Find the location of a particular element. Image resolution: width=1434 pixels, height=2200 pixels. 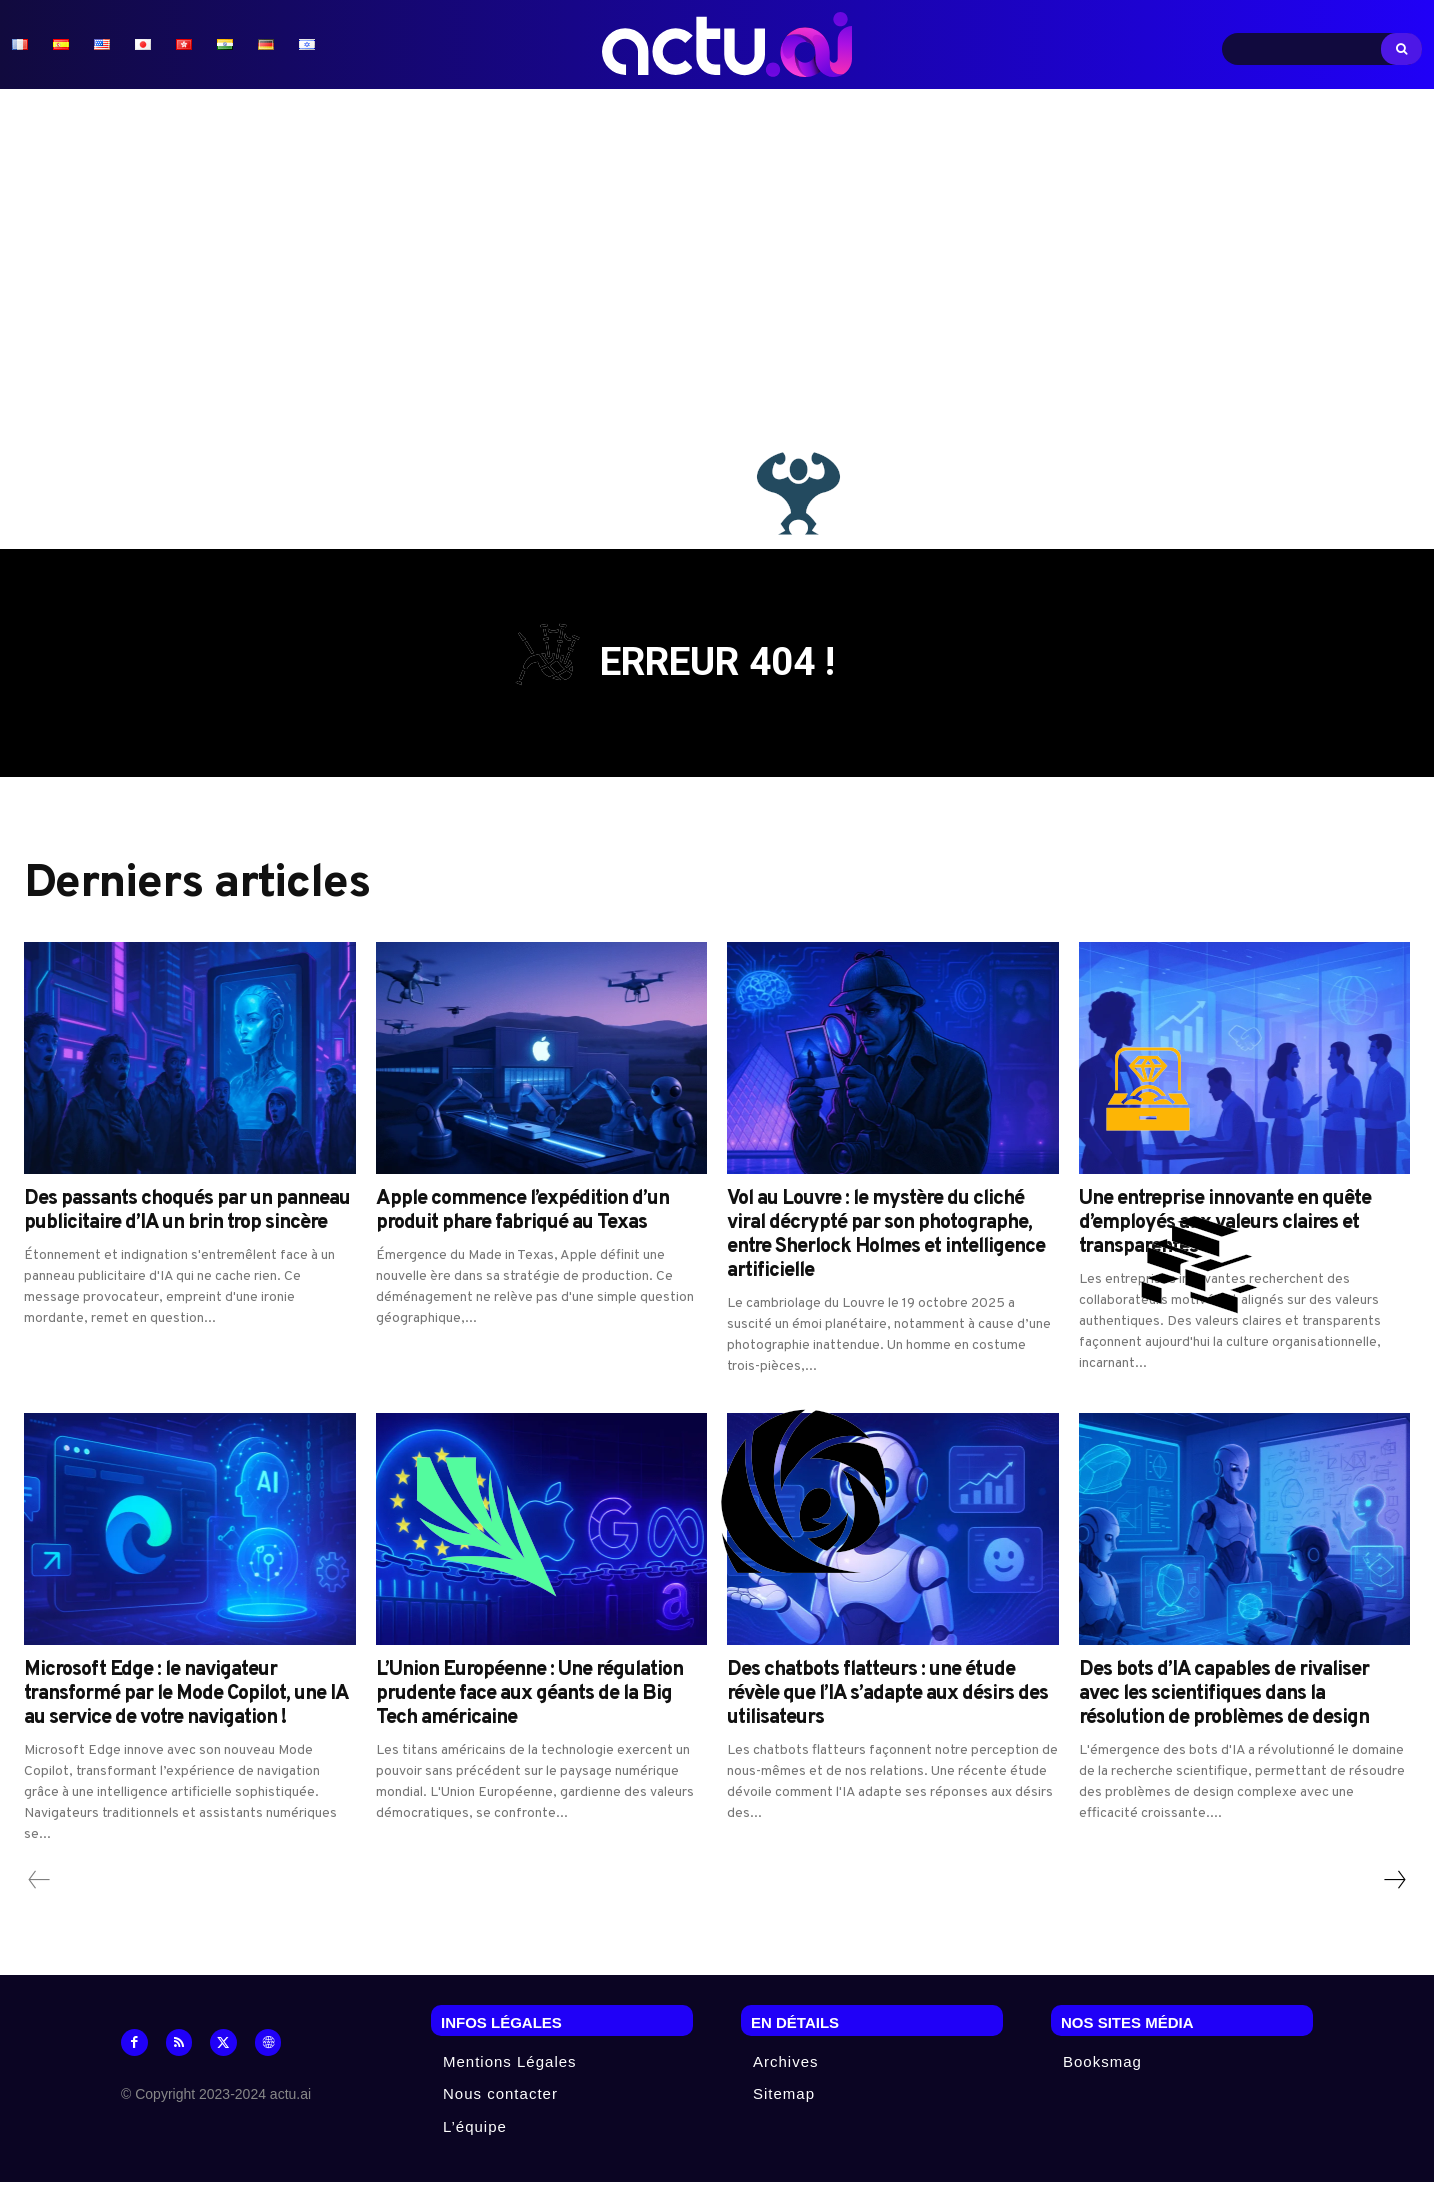

construction or building materials inventory is located at coordinates (1200, 1262).